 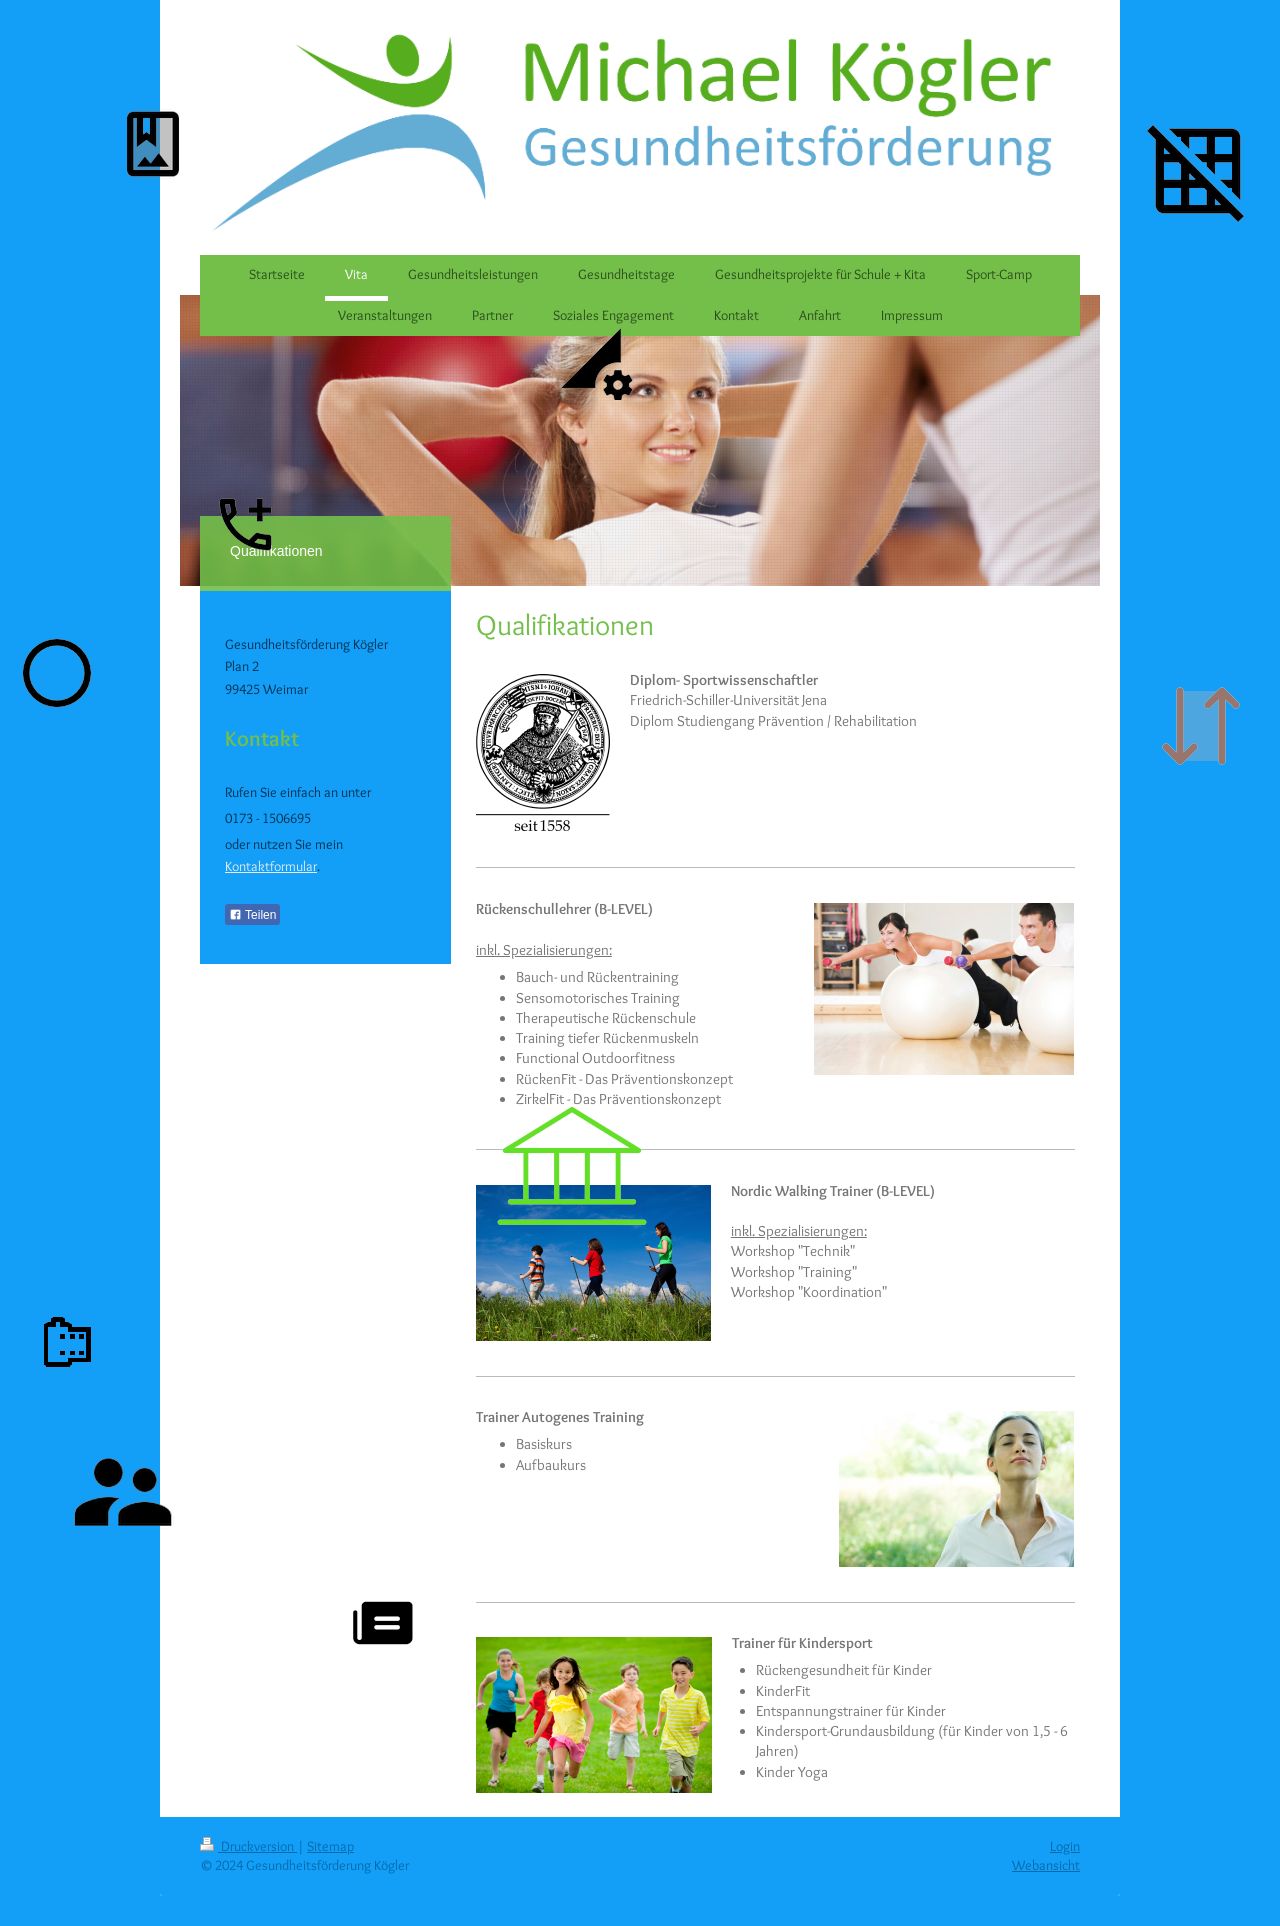 I want to click on indicates an unselected or empty state, so click(x=57, y=673).